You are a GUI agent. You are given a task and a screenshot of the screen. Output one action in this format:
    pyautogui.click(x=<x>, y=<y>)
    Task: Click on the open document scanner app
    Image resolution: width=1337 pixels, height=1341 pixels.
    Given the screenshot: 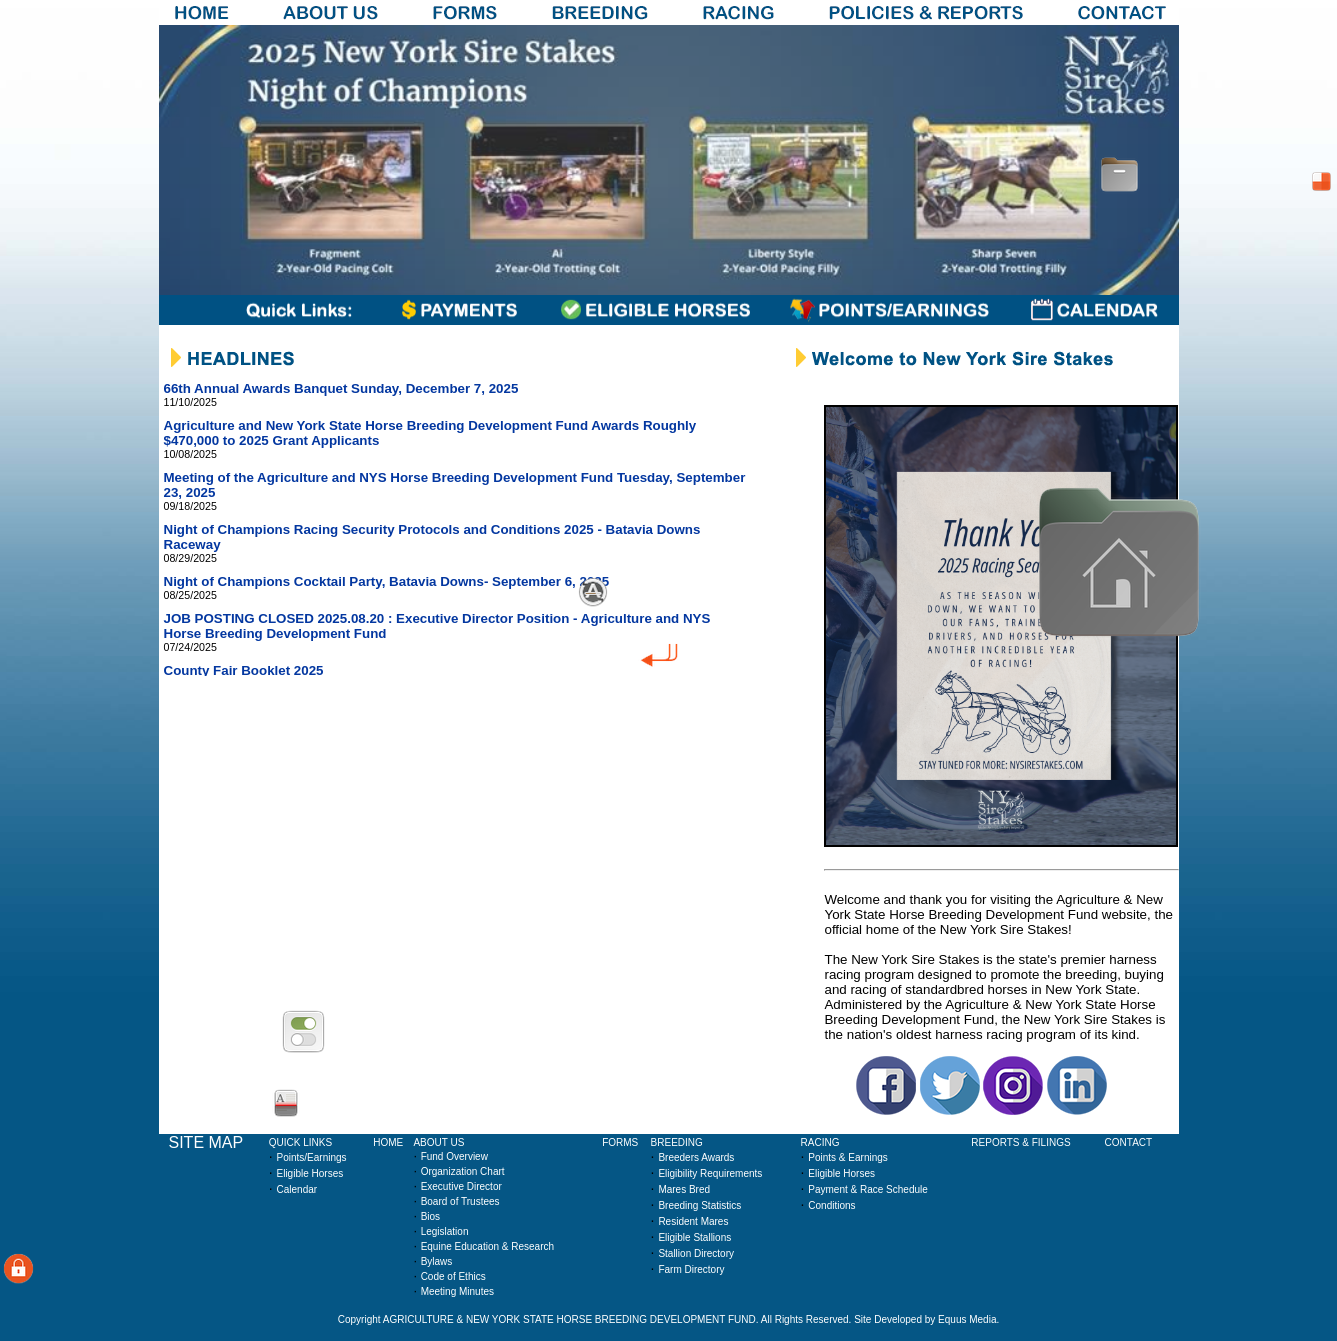 What is the action you would take?
    pyautogui.click(x=286, y=1103)
    